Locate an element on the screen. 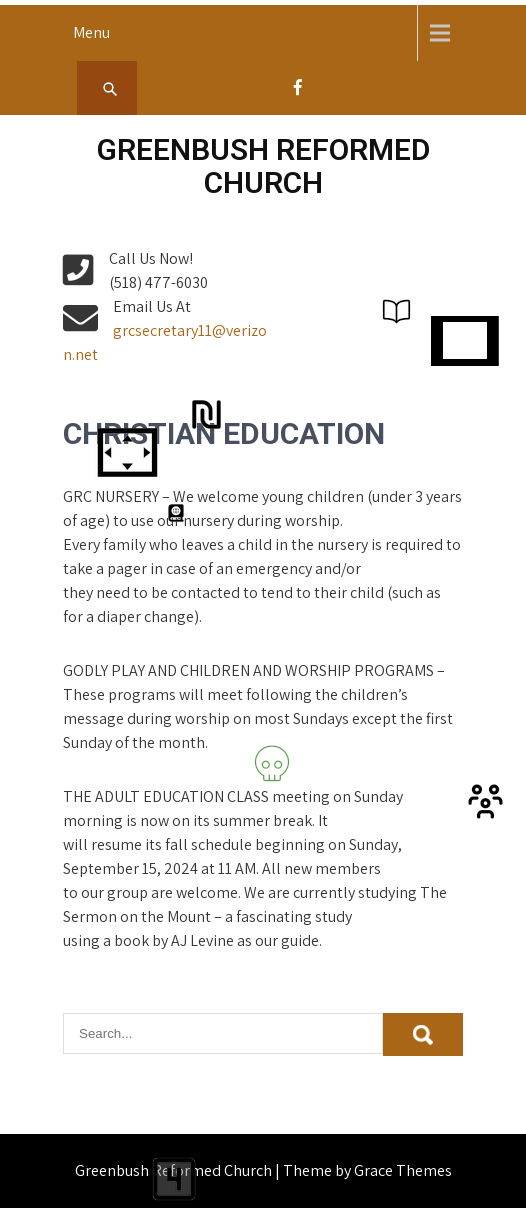 The height and width of the screenshot is (1208, 526). indicates dangerous or hazardous content is located at coordinates (272, 764).